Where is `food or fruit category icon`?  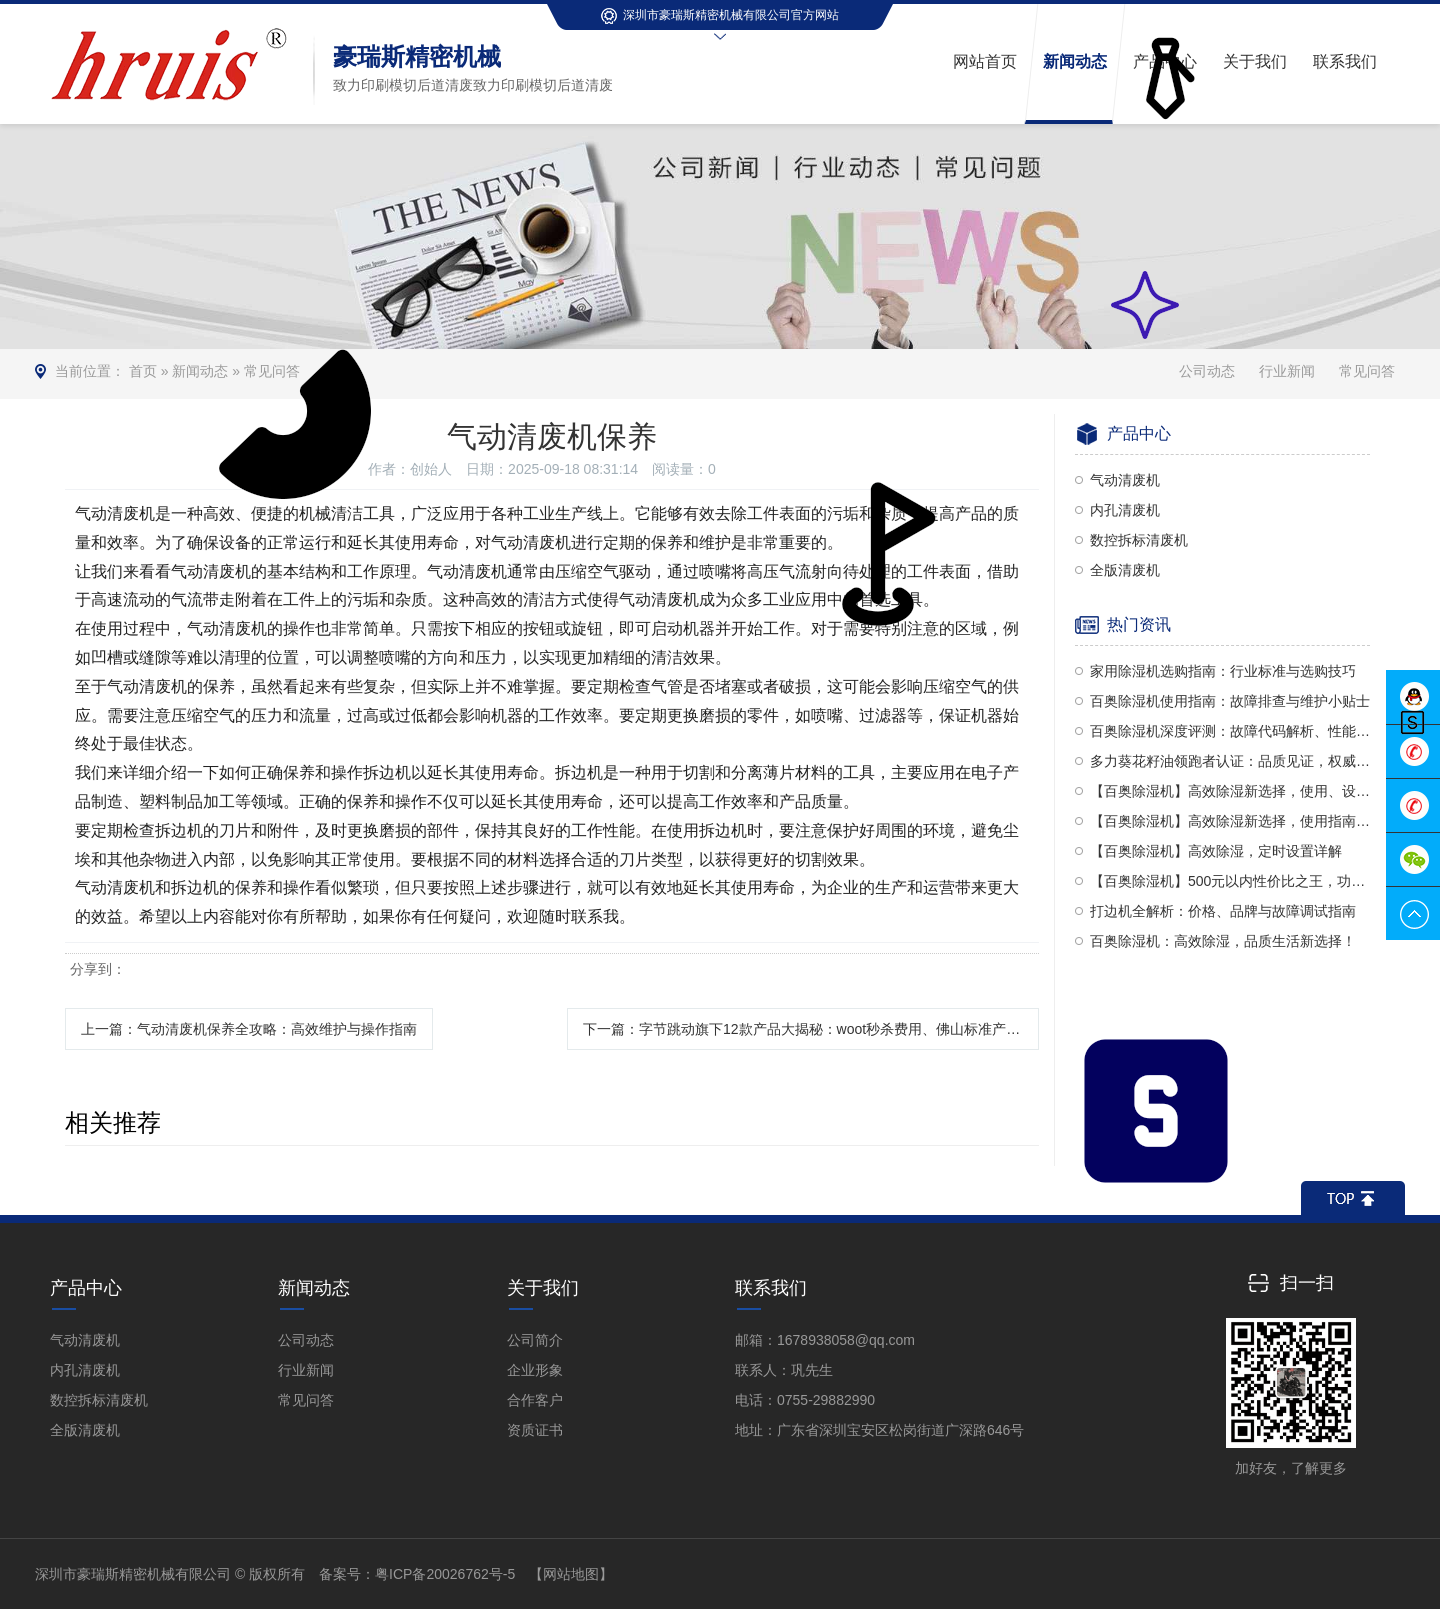
food or fruit category icon is located at coordinates (299, 427).